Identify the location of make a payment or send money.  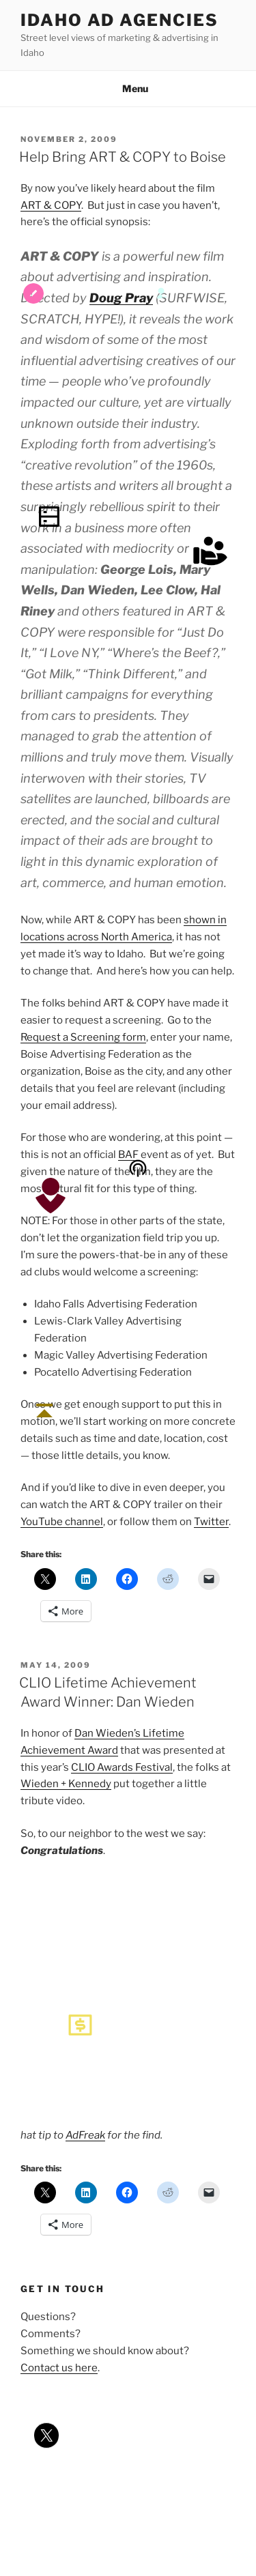
(210, 551).